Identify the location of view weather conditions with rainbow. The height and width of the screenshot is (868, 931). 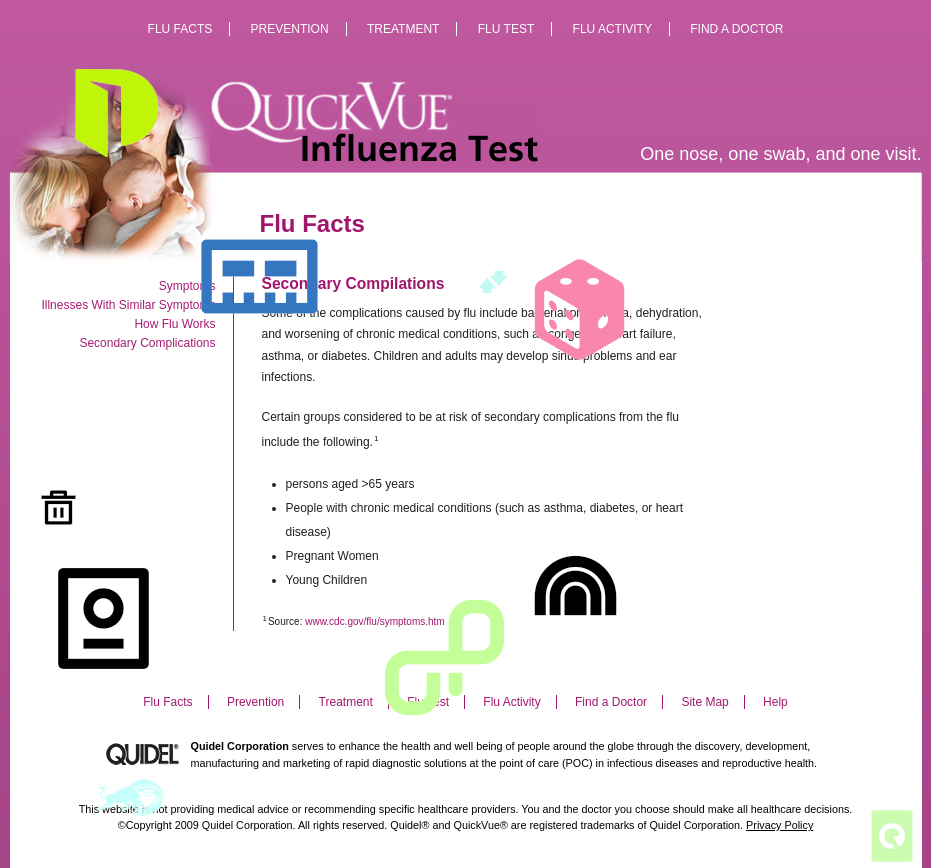
(575, 585).